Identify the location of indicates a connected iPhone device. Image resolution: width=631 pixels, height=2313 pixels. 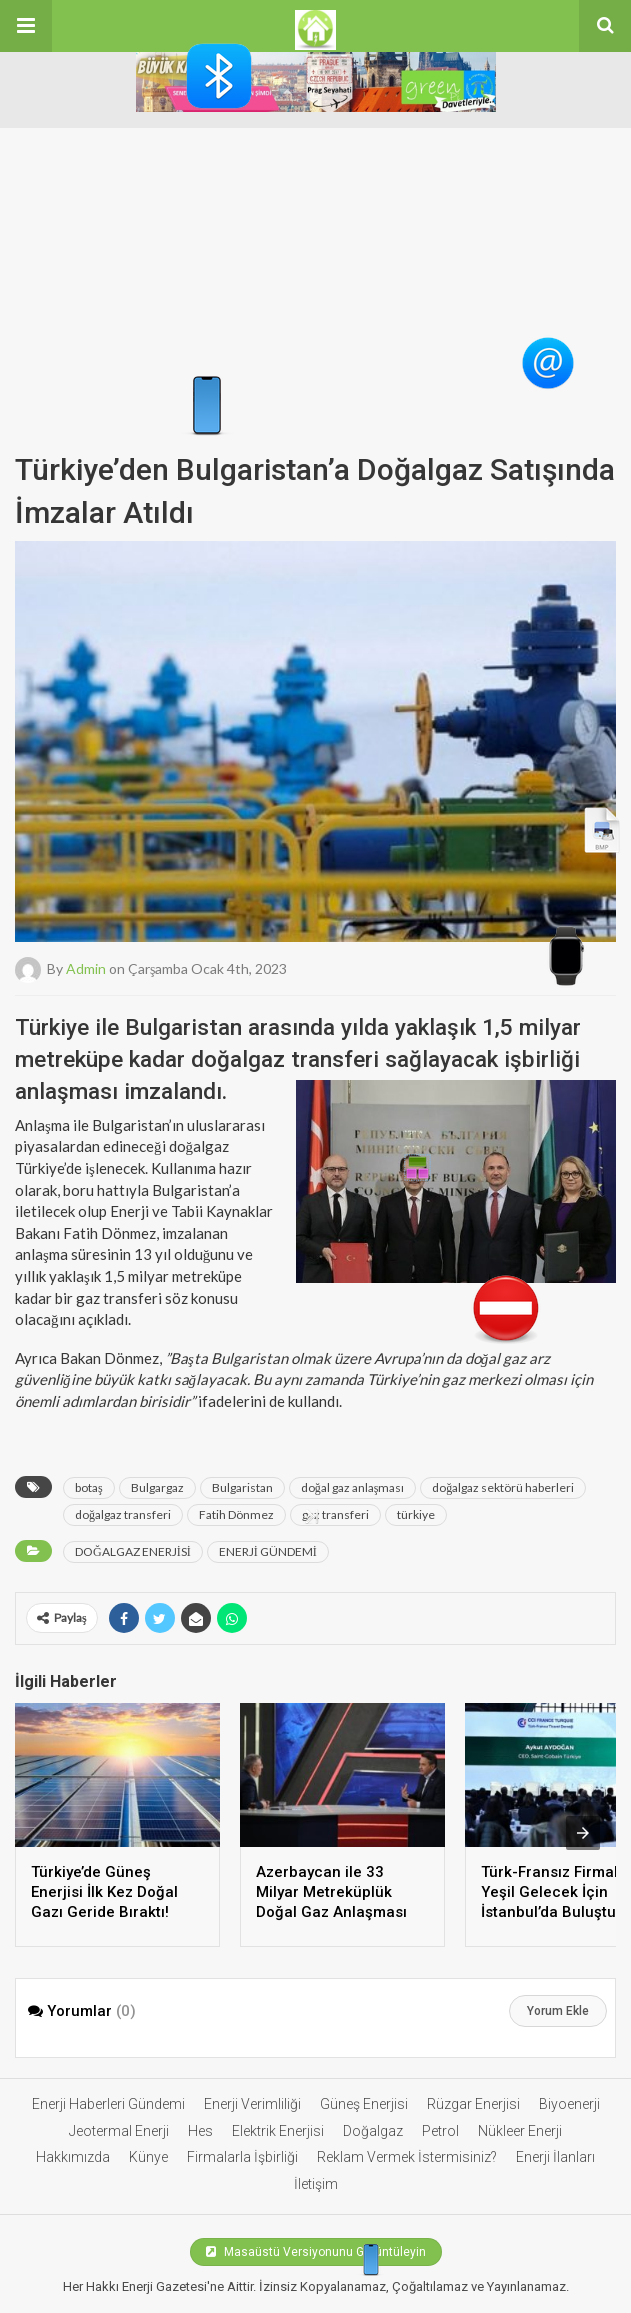
(207, 406).